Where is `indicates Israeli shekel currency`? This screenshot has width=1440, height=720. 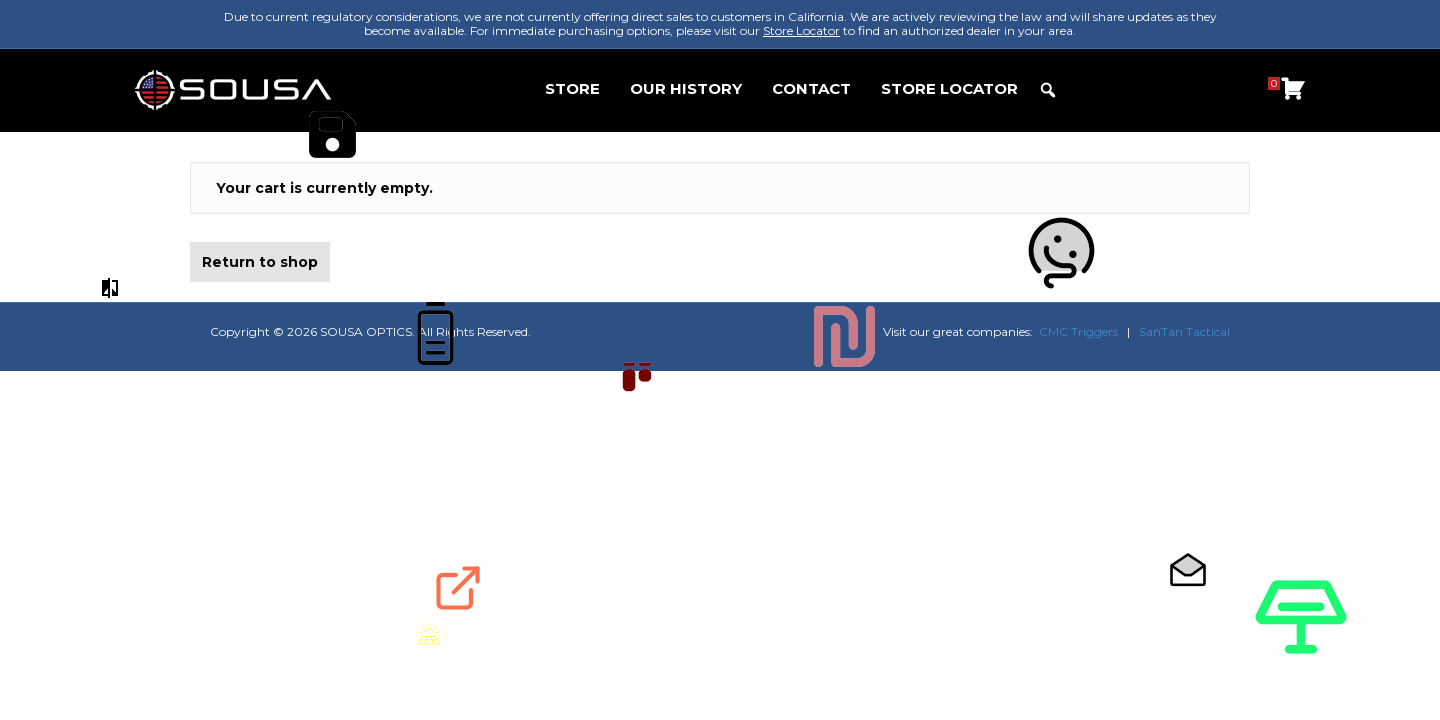
indicates Israeli shekel currency is located at coordinates (844, 336).